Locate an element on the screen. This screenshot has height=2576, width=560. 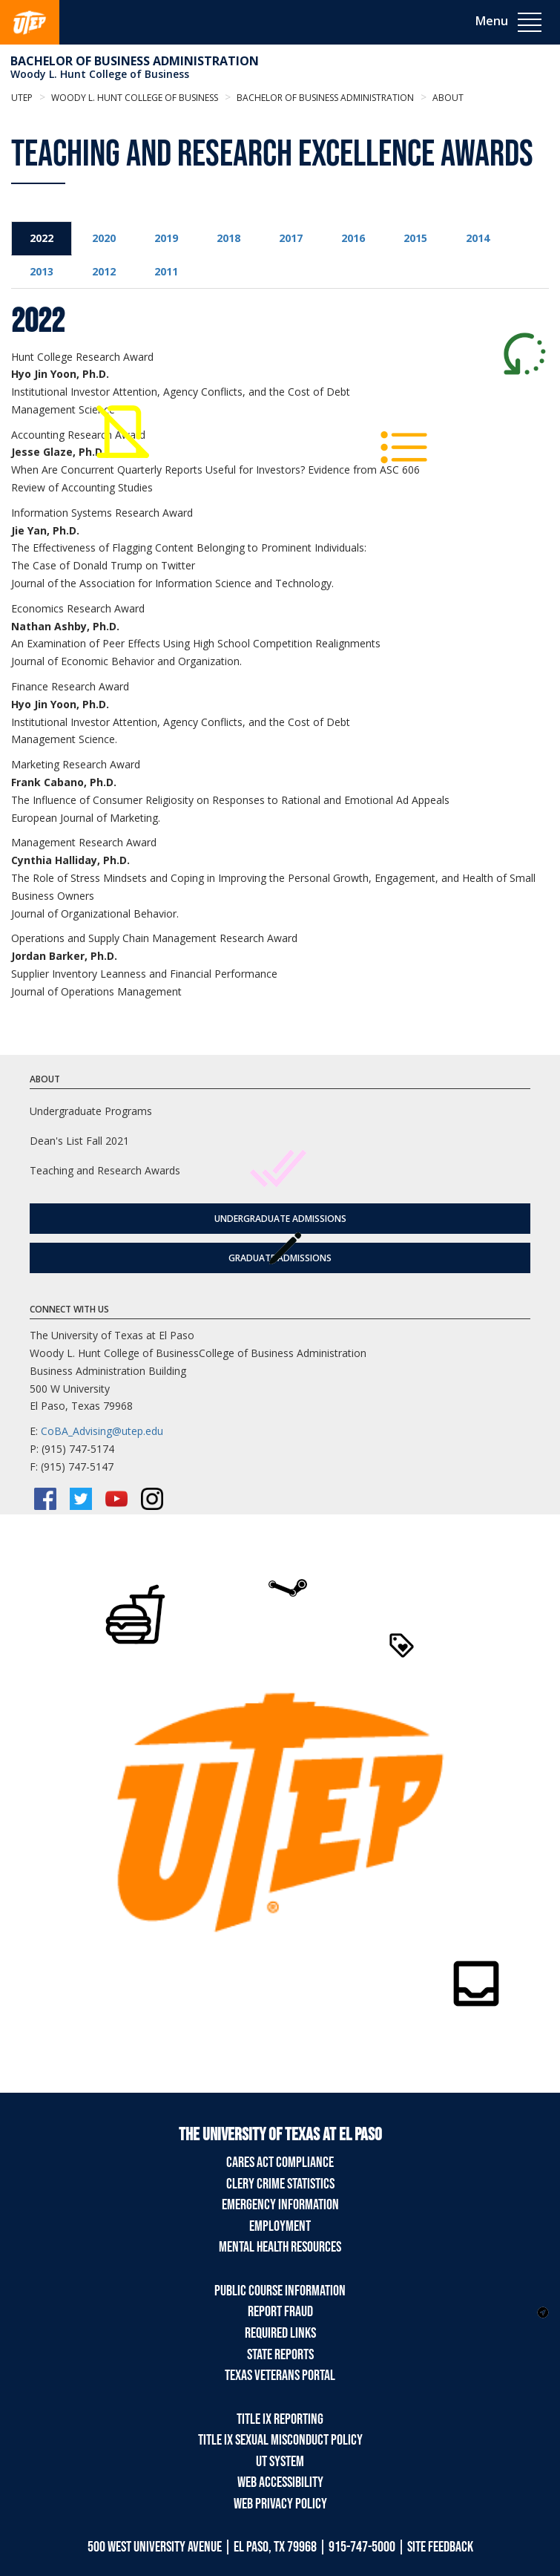
rotate content counterclockwise is located at coordinates (524, 353).